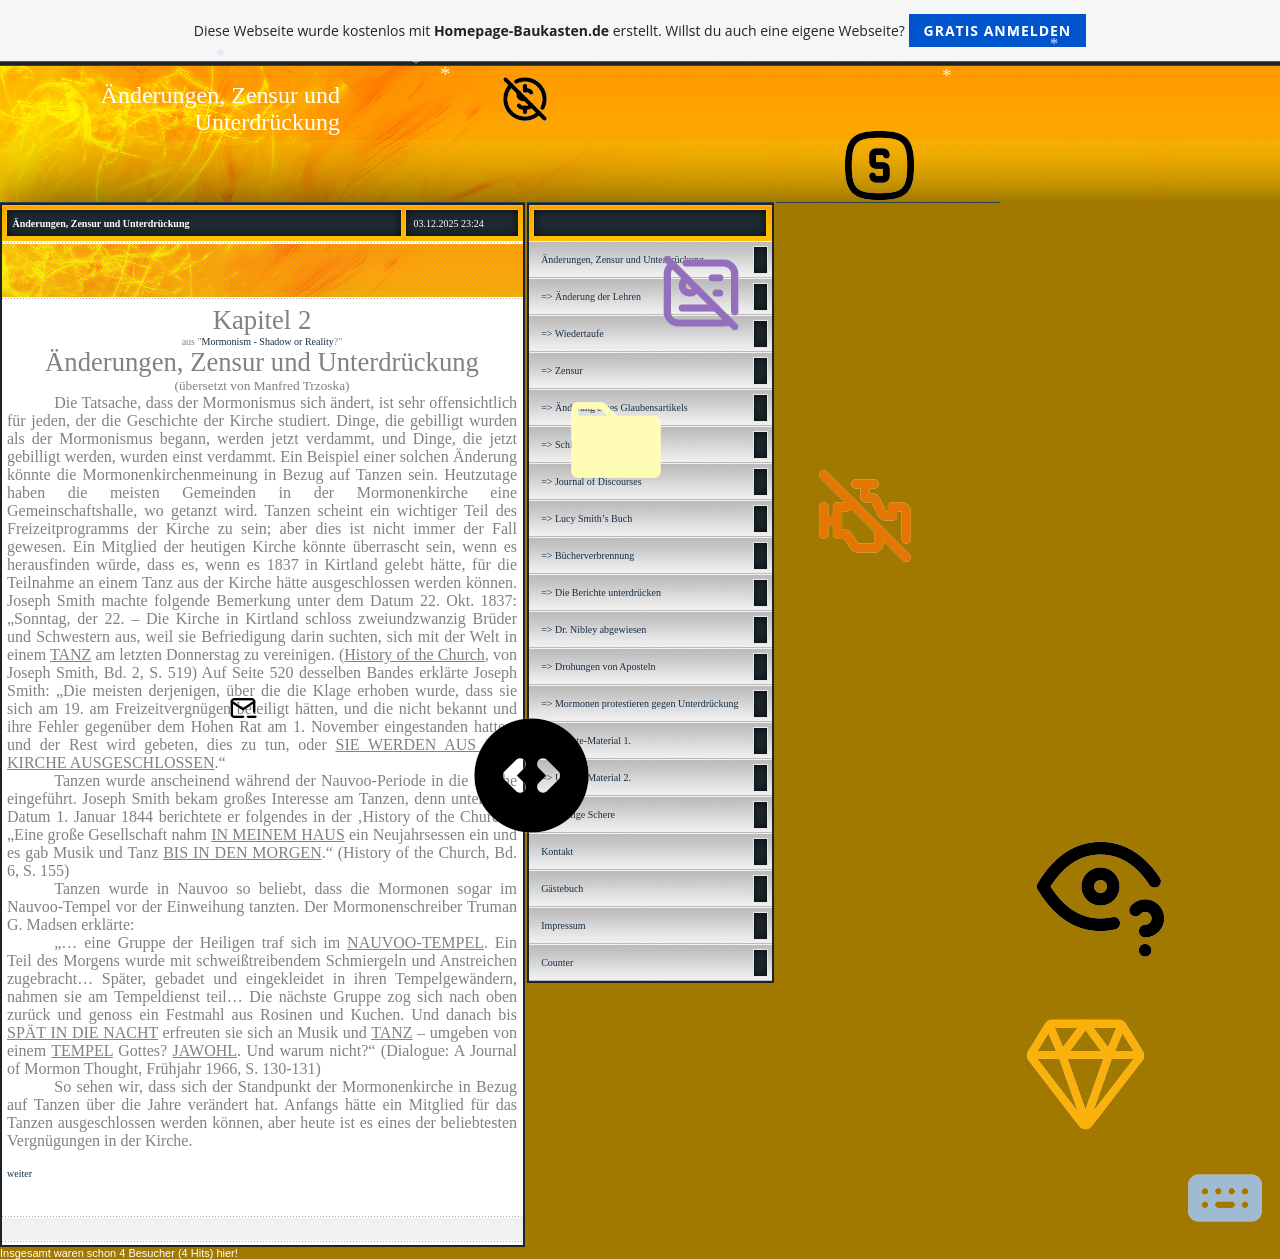  Describe the element at coordinates (879, 165) in the screenshot. I see `indicates a shortcut or saved item` at that location.